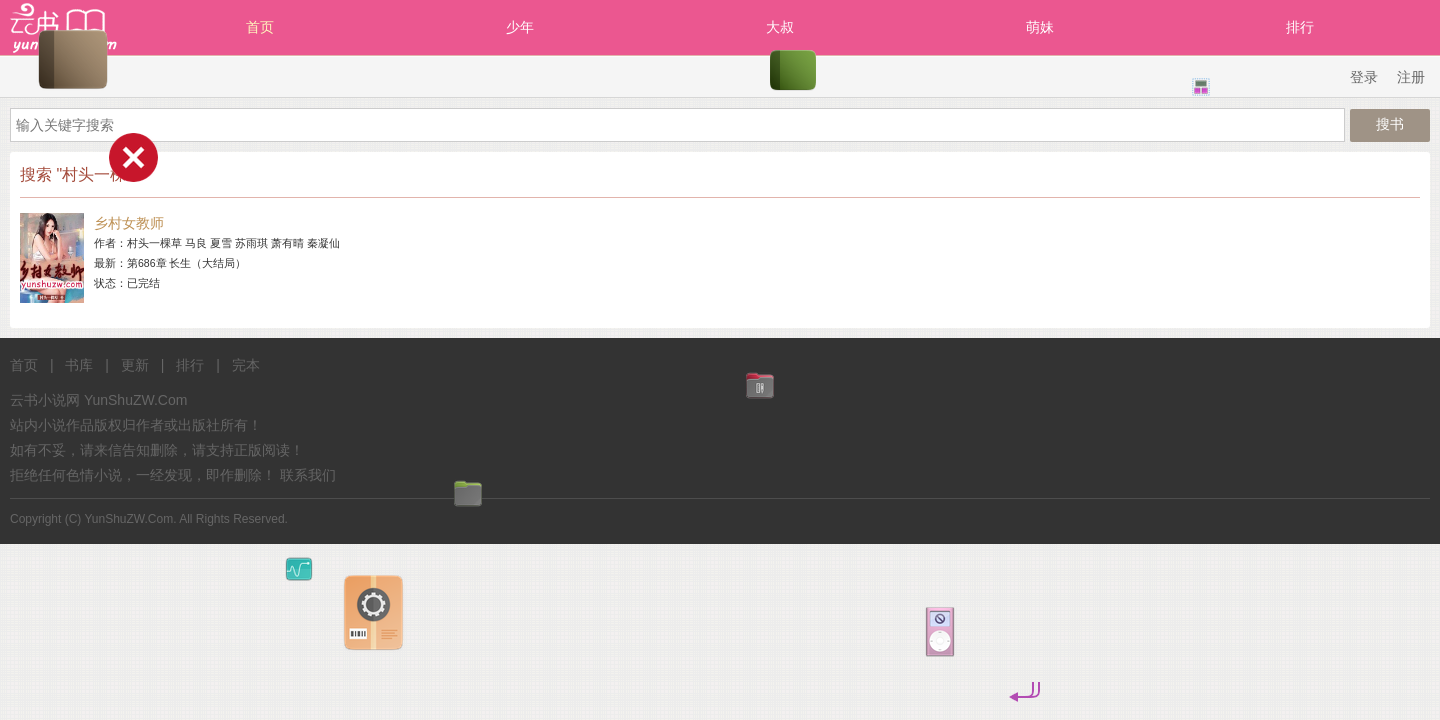  Describe the element at coordinates (299, 569) in the screenshot. I see `open psensor temperature monitoring app` at that location.